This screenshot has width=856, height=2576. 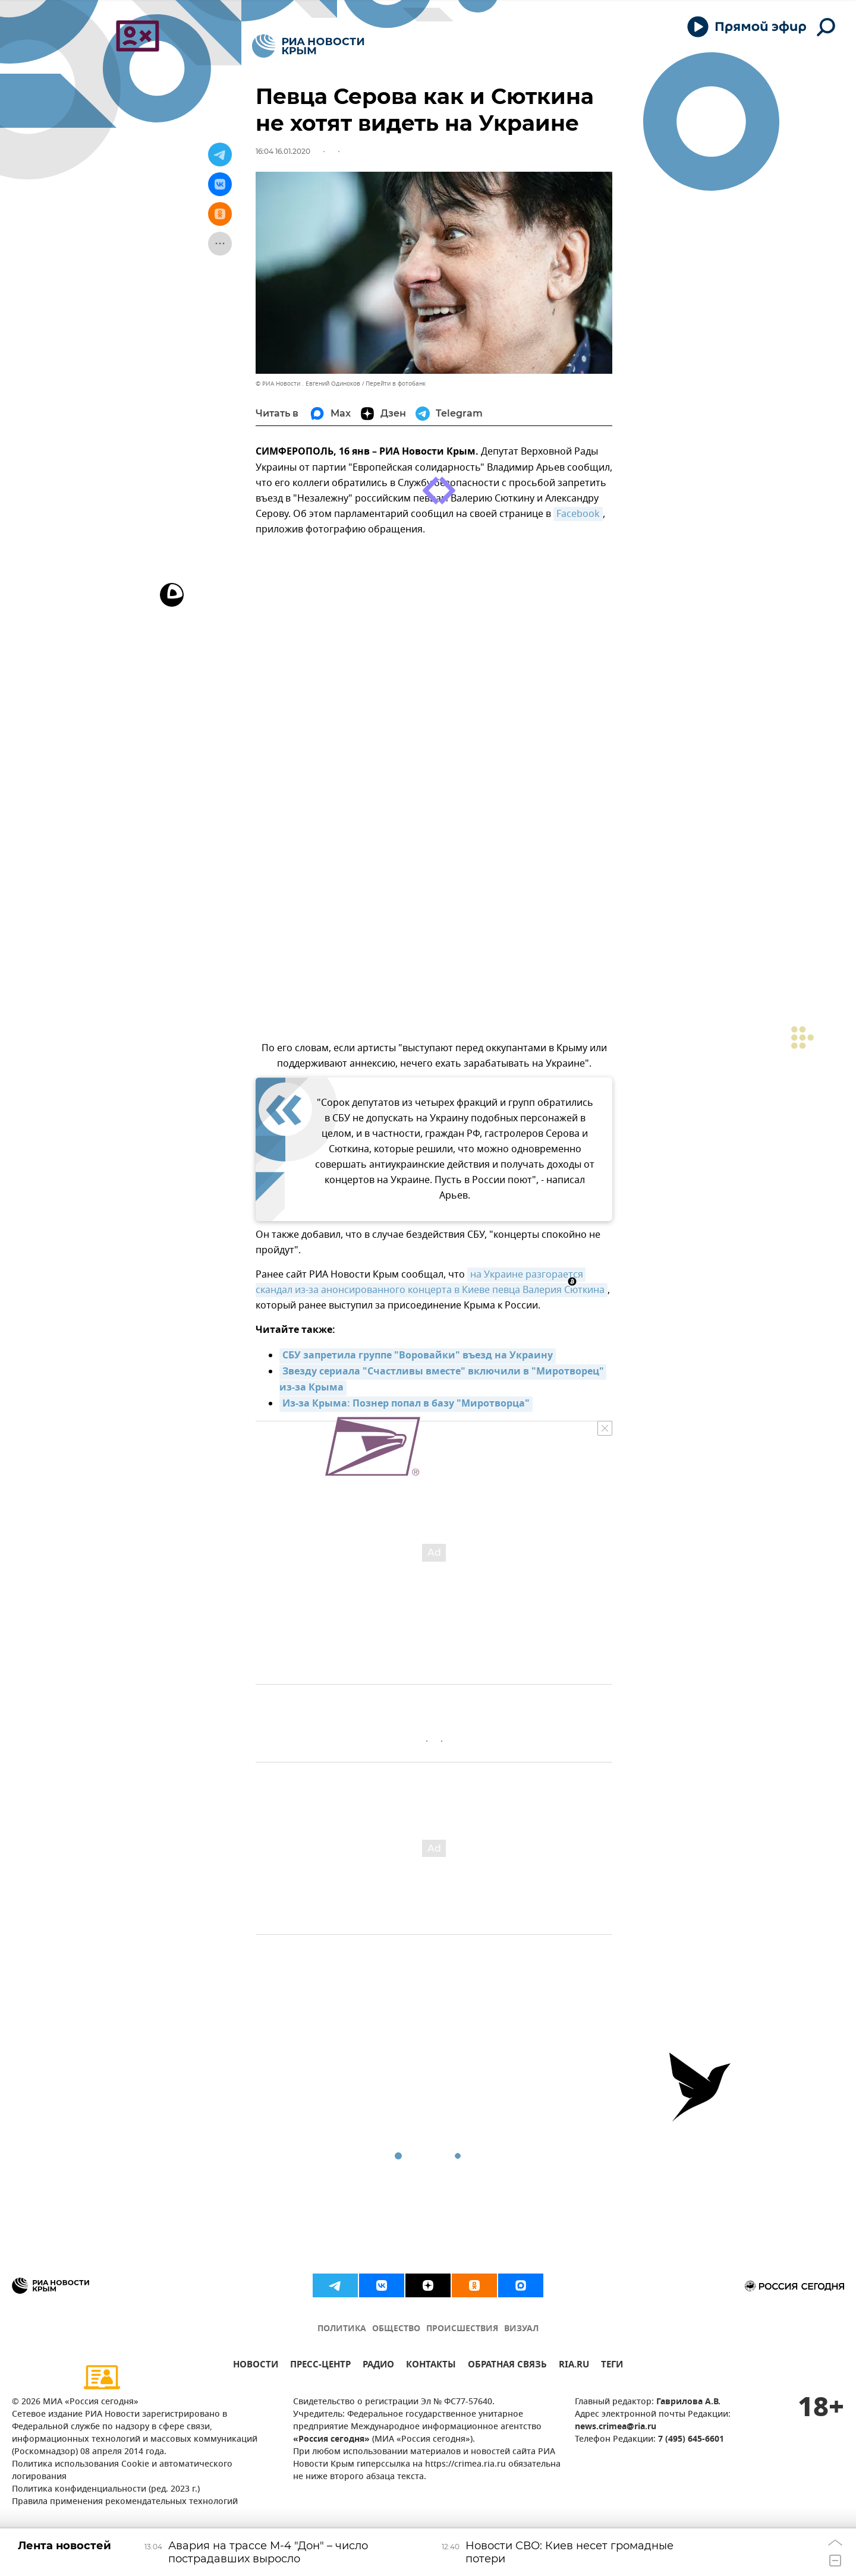 What do you see at coordinates (137, 36) in the screenshot?
I see `expired pass or credential` at bounding box center [137, 36].